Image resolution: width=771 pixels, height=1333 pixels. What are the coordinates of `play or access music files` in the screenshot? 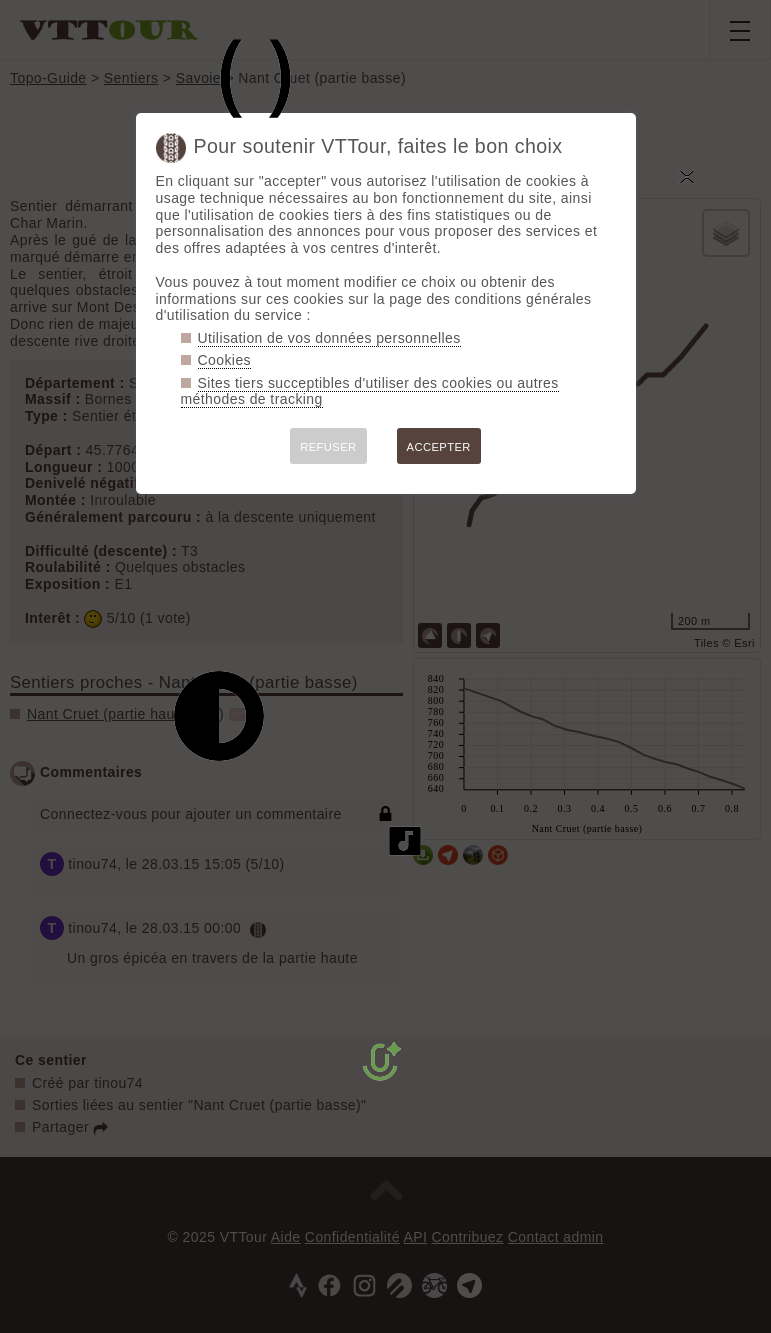 It's located at (405, 841).